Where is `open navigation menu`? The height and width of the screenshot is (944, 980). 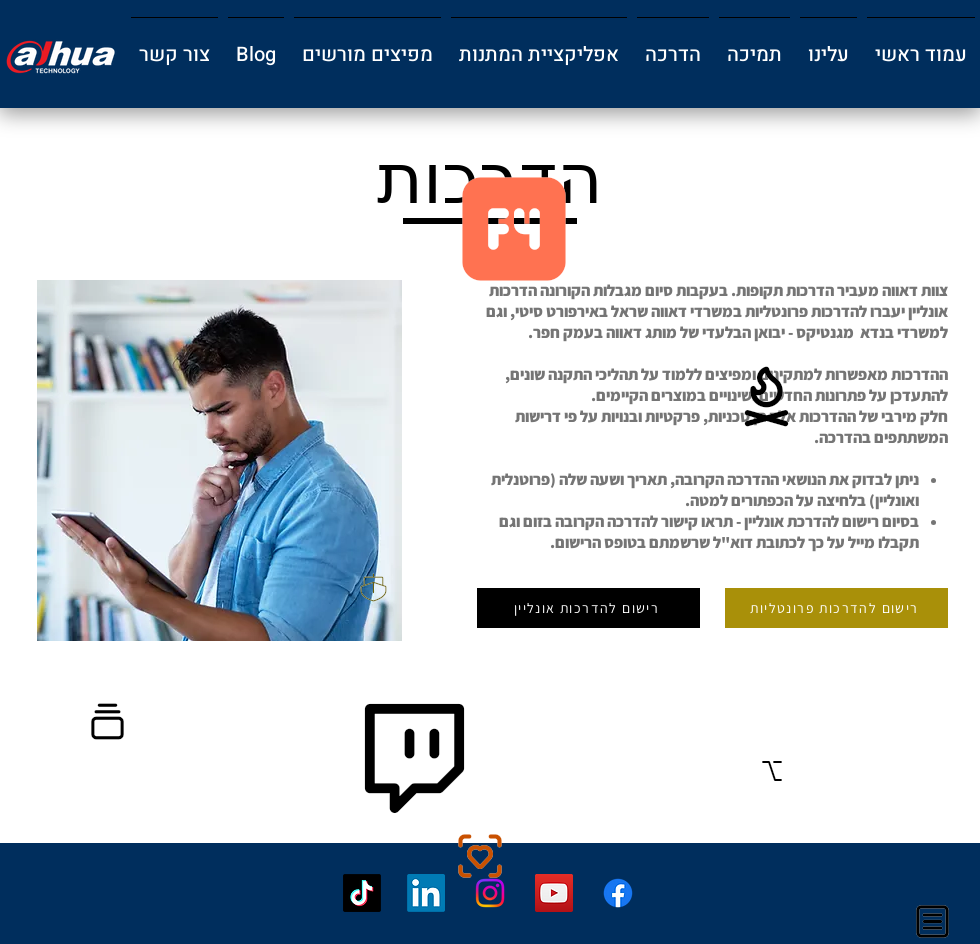 open navigation menu is located at coordinates (932, 921).